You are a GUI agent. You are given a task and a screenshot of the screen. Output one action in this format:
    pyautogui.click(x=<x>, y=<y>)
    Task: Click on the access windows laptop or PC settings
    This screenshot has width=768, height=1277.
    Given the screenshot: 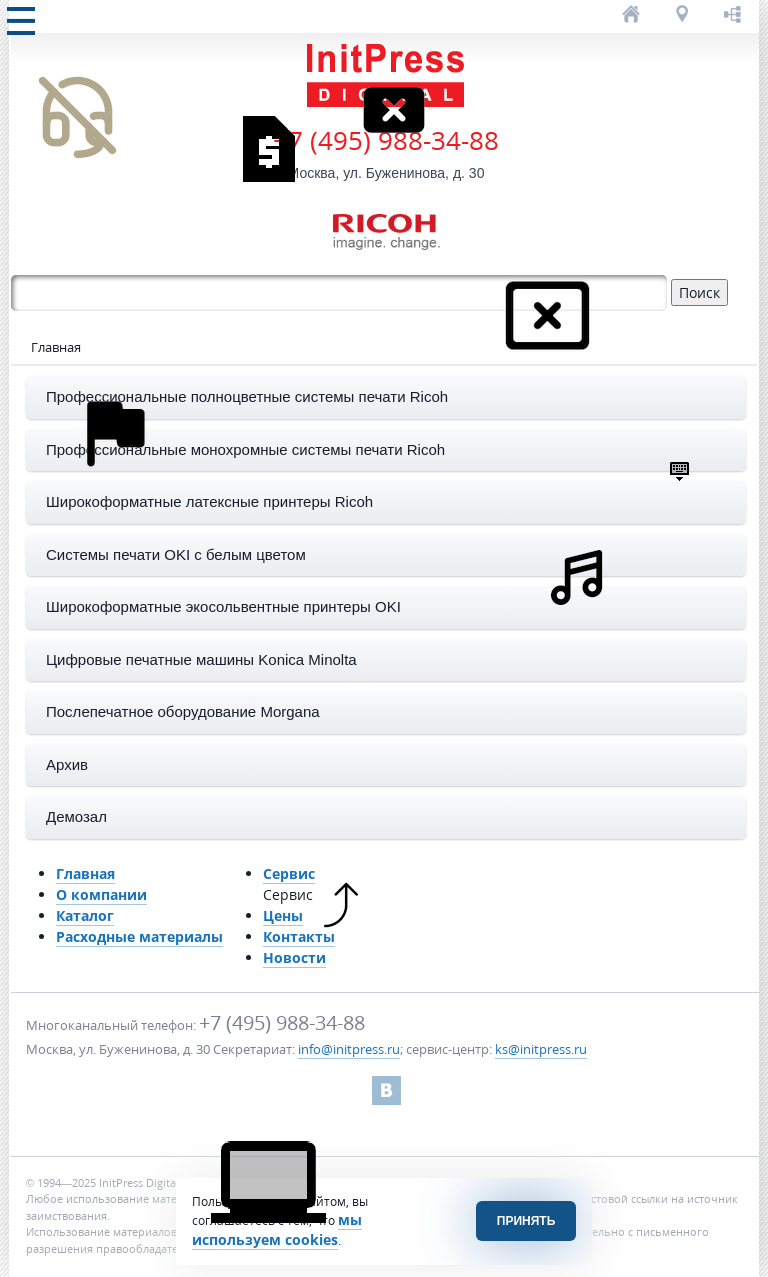 What is the action you would take?
    pyautogui.click(x=268, y=1184)
    